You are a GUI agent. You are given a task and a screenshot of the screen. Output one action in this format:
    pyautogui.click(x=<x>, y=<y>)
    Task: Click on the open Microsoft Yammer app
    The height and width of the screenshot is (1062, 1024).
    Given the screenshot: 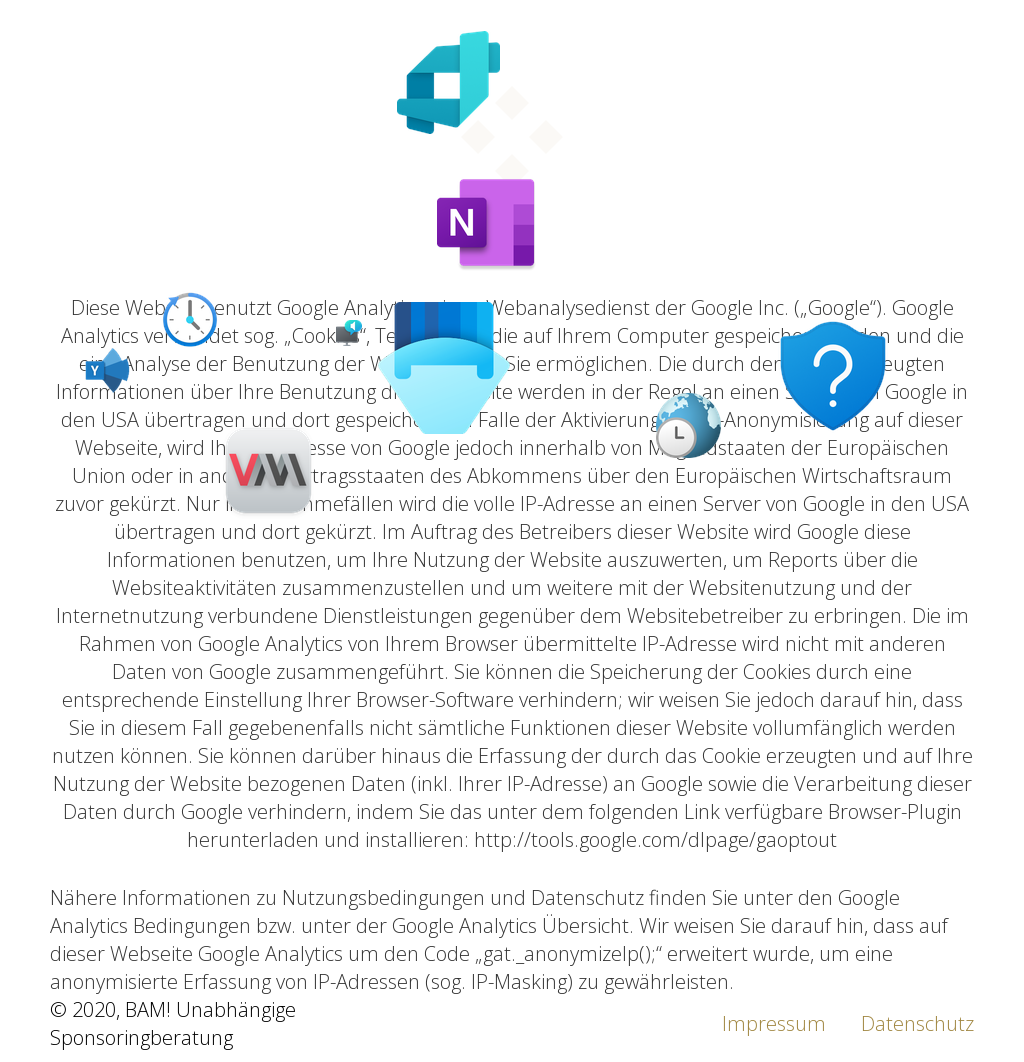 What is the action you would take?
    pyautogui.click(x=107, y=370)
    